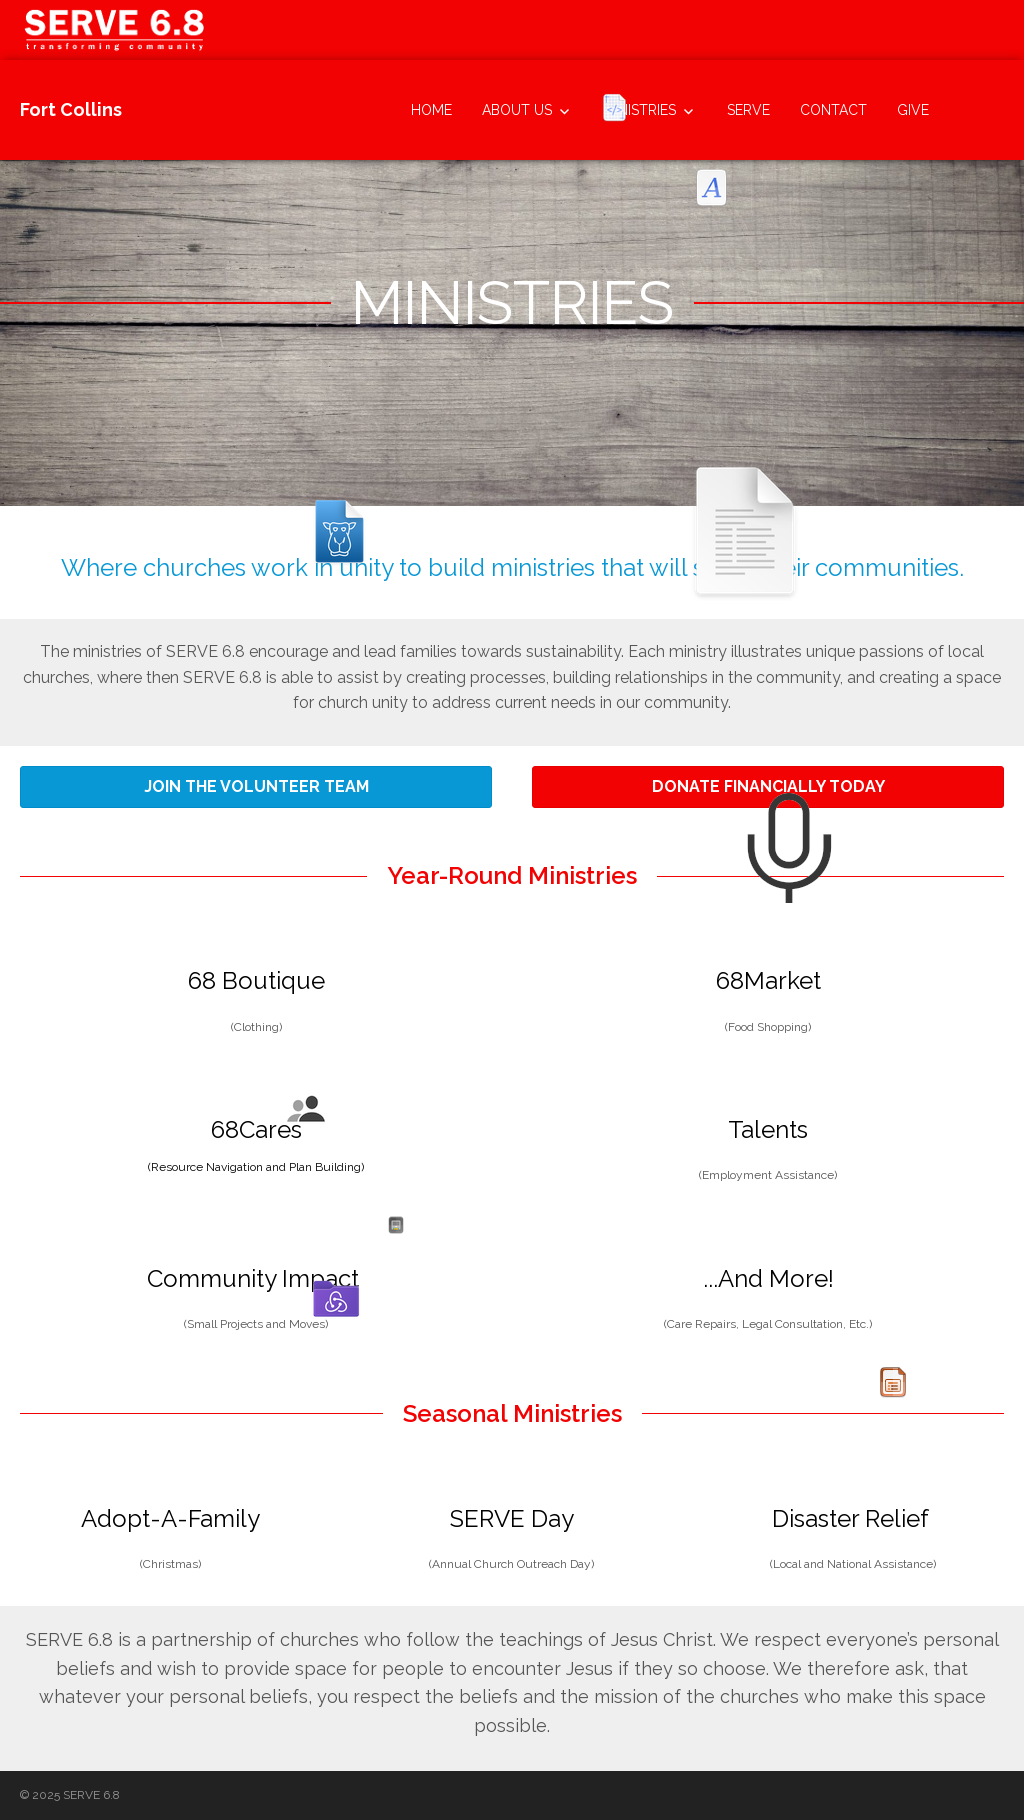  Describe the element at coordinates (893, 1382) in the screenshot. I see `open a presentation template file` at that location.